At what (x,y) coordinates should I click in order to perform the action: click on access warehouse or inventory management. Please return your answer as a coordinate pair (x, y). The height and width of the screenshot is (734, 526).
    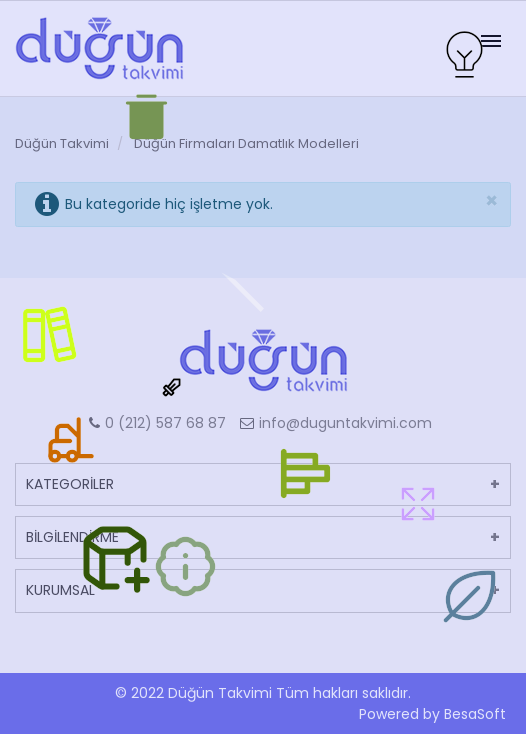
    Looking at the image, I should click on (70, 441).